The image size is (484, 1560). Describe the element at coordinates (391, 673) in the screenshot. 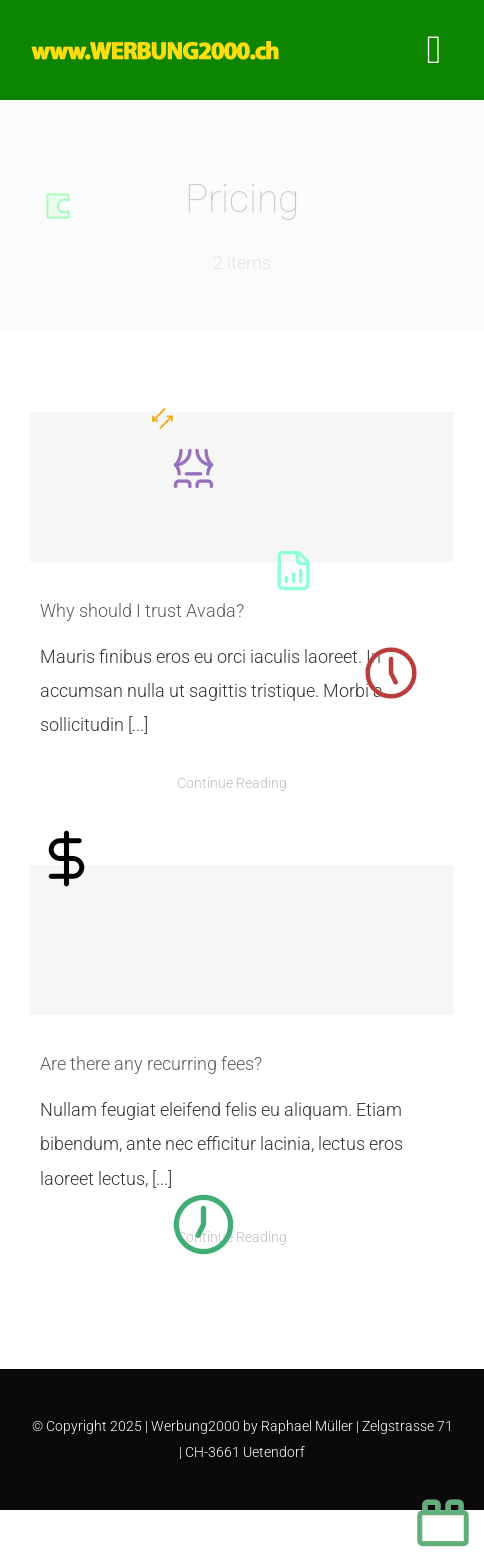

I see `indicates the time is 5 o'clock` at that location.